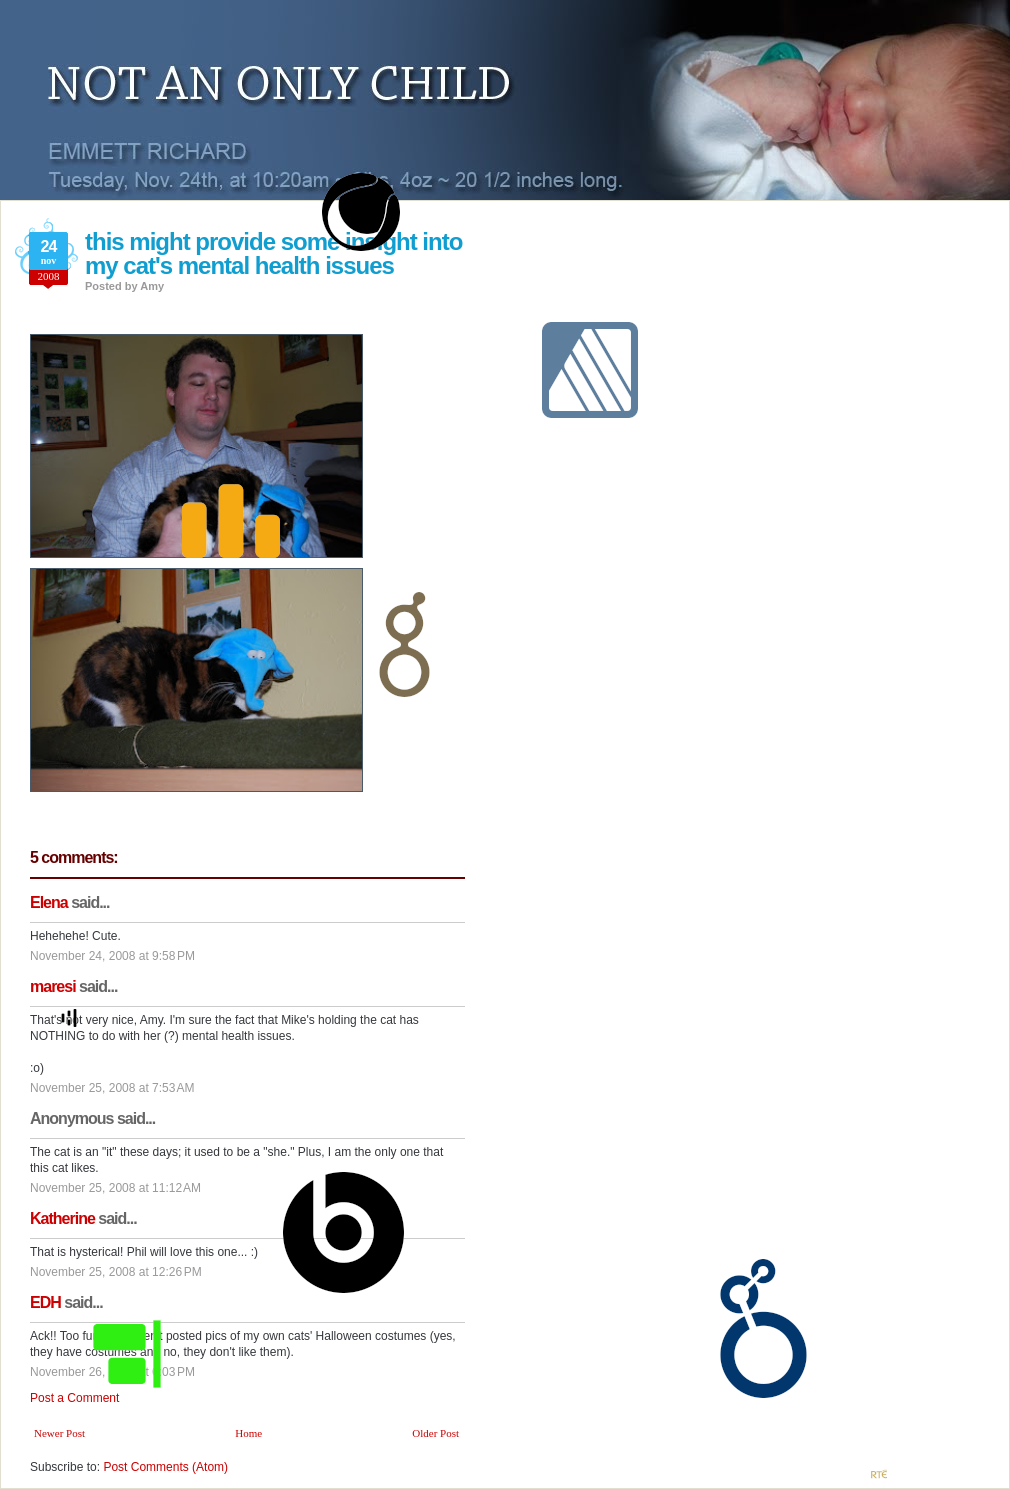  What do you see at coordinates (879, 1474) in the screenshot?
I see `RTÉ (Raidió Teilifís Éireann) Irish public broadcaster logo` at bounding box center [879, 1474].